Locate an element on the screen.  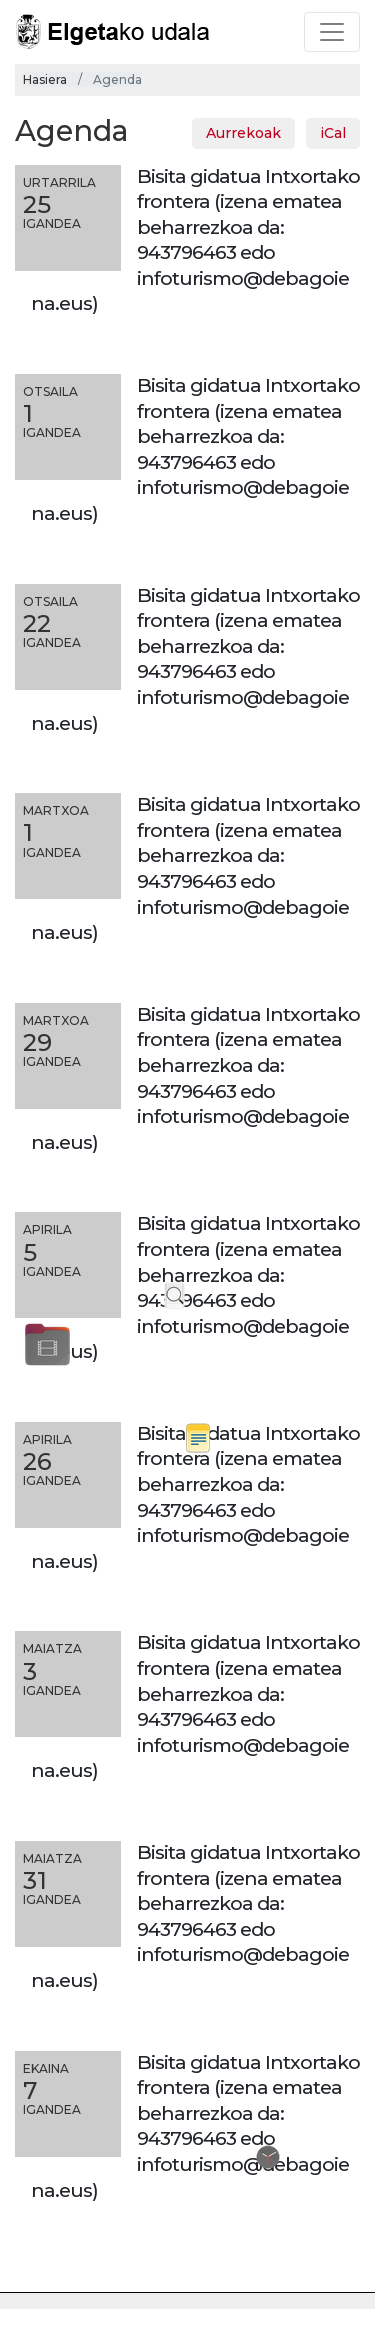
open the log viewer application is located at coordinates (174, 1295).